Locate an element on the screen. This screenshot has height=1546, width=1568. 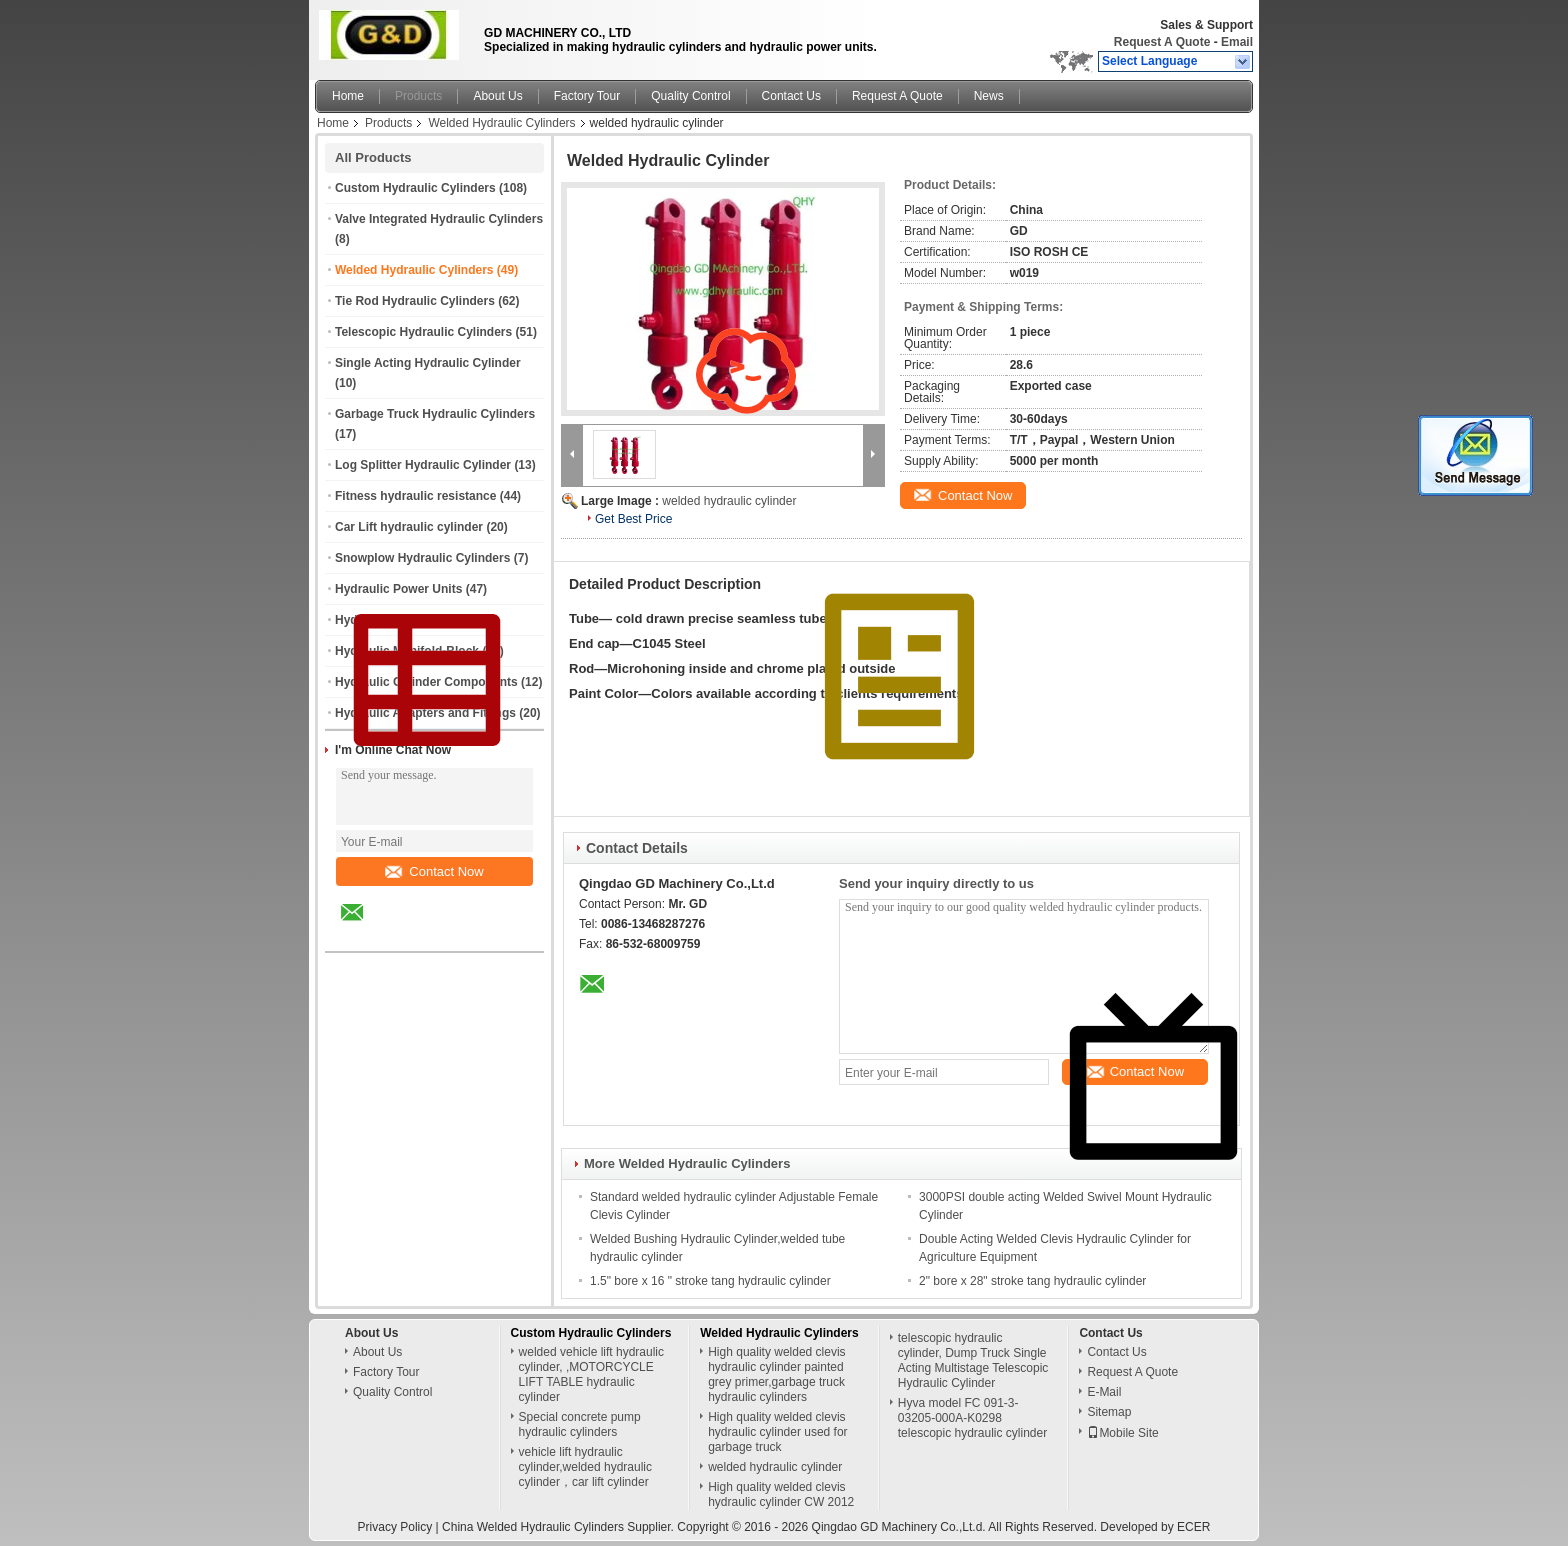
switch to table view is located at coordinates (427, 680).